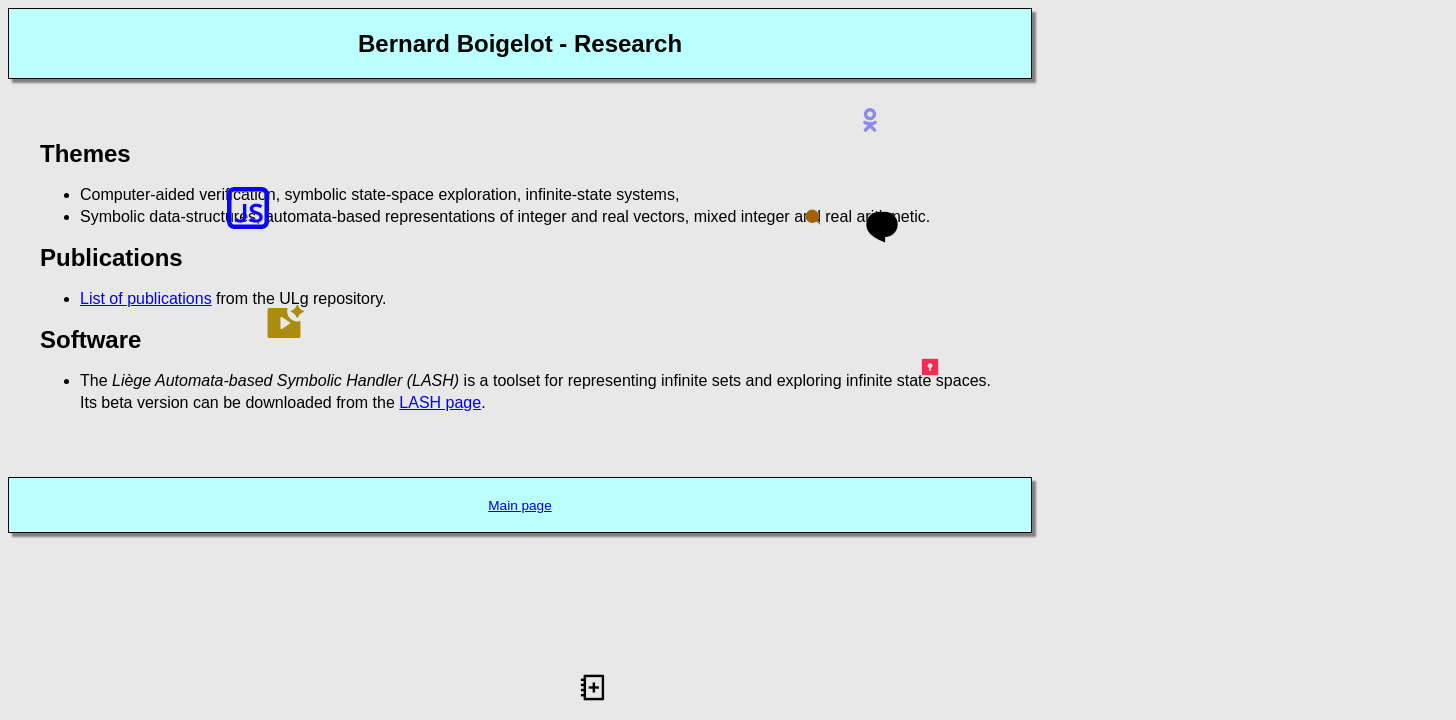  I want to click on open chat or messaging, so click(882, 226).